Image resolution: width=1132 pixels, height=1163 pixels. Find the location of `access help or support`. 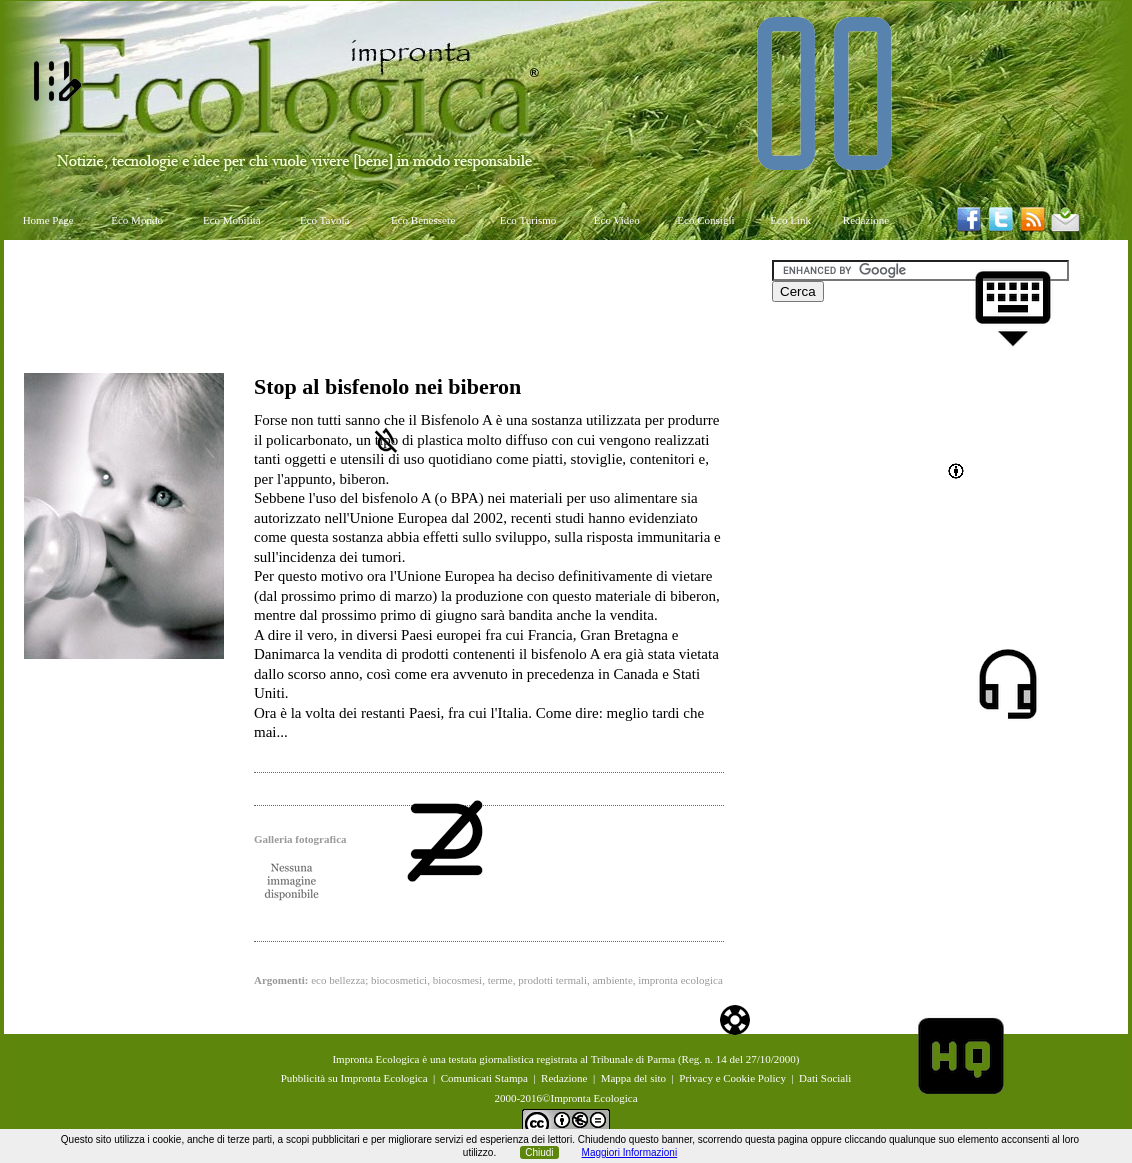

access help or support is located at coordinates (735, 1020).